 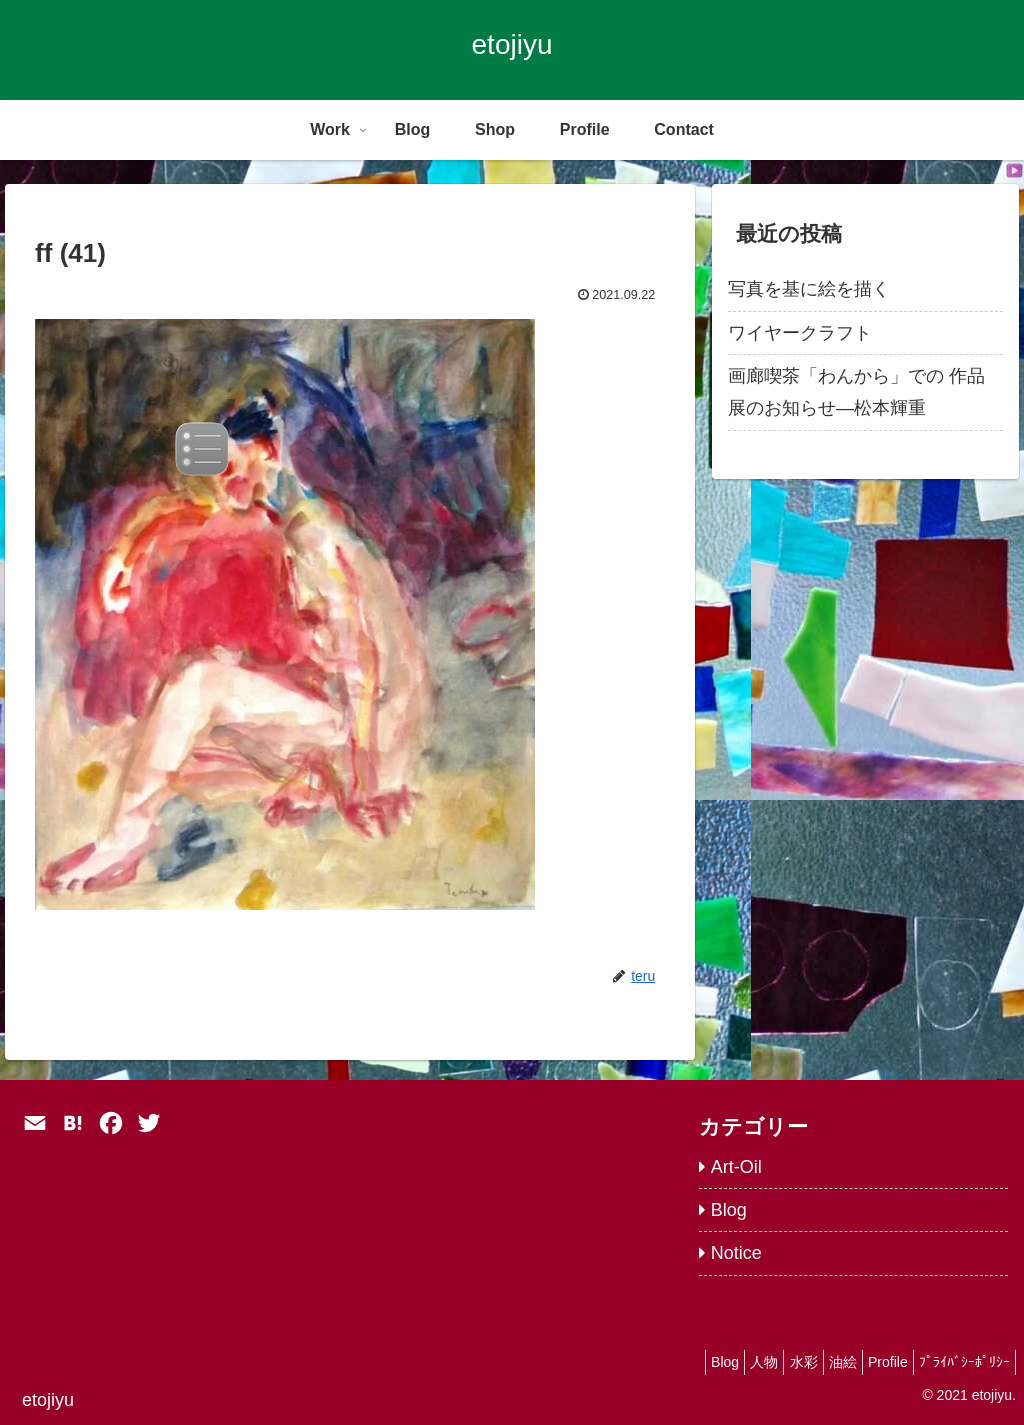 What do you see at coordinates (1014, 170) in the screenshot?
I see `open the video player app` at bounding box center [1014, 170].